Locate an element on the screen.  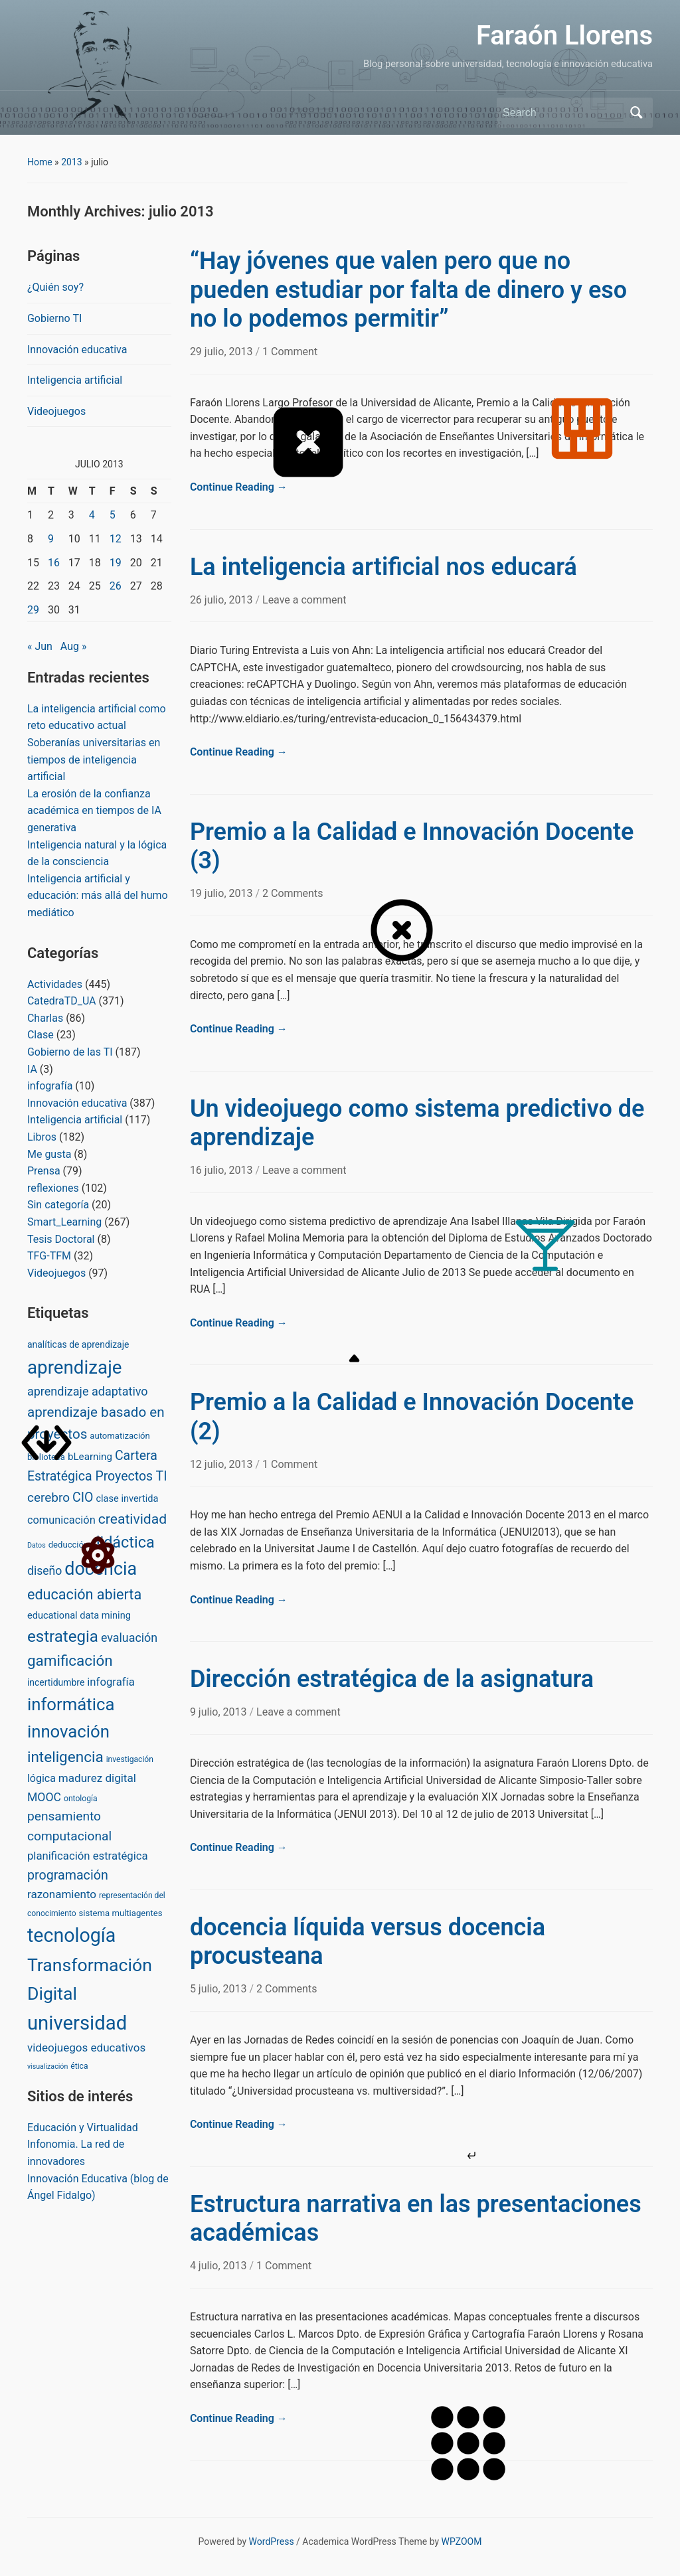
return or enter key is located at coordinates (471, 2155).